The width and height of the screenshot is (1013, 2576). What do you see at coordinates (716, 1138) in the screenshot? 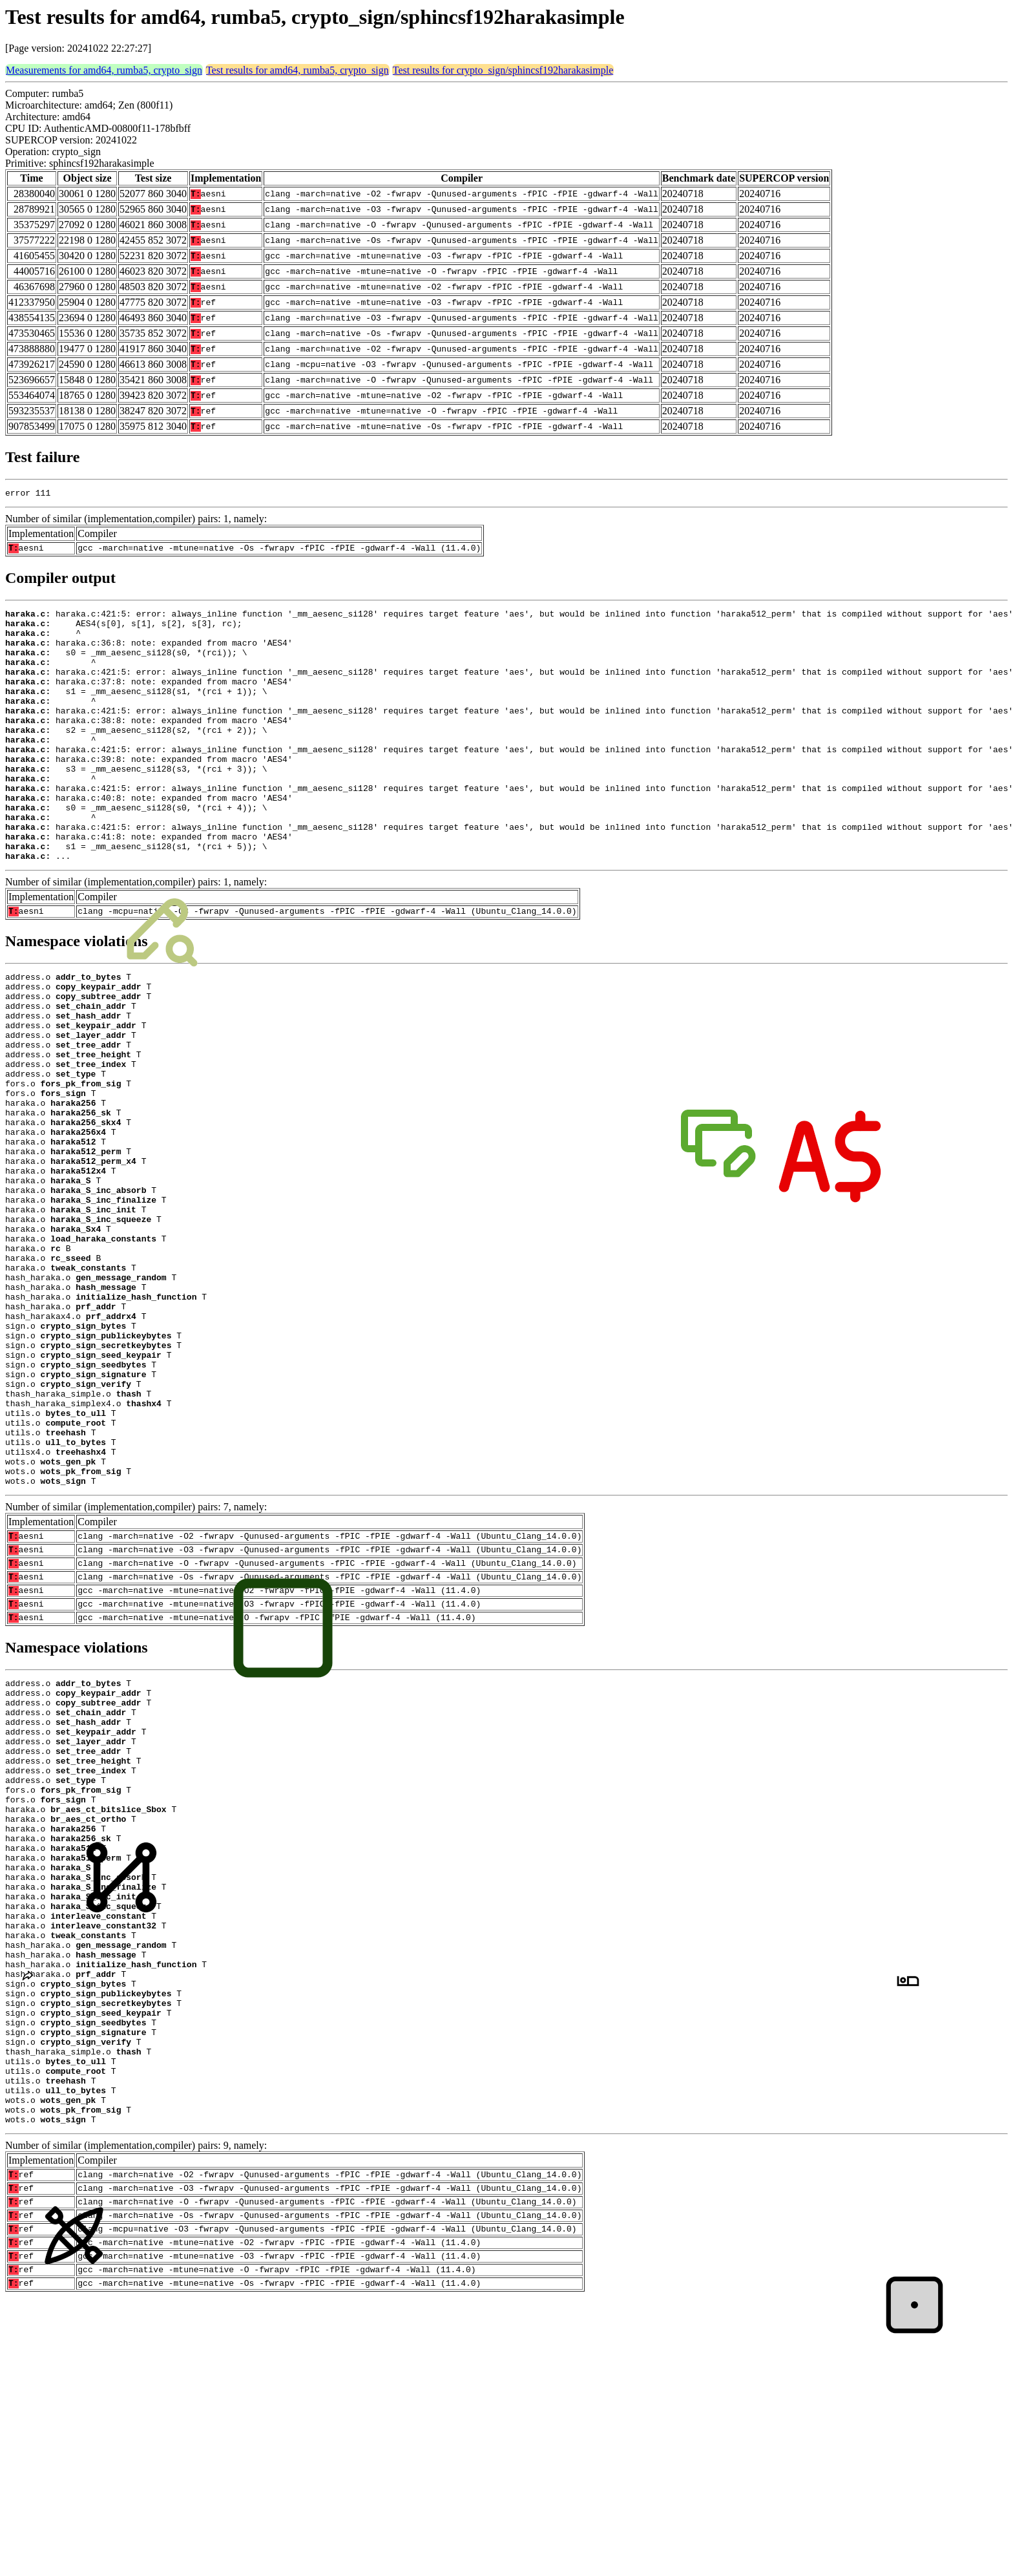
I see `edit payment or cash transaction details` at bounding box center [716, 1138].